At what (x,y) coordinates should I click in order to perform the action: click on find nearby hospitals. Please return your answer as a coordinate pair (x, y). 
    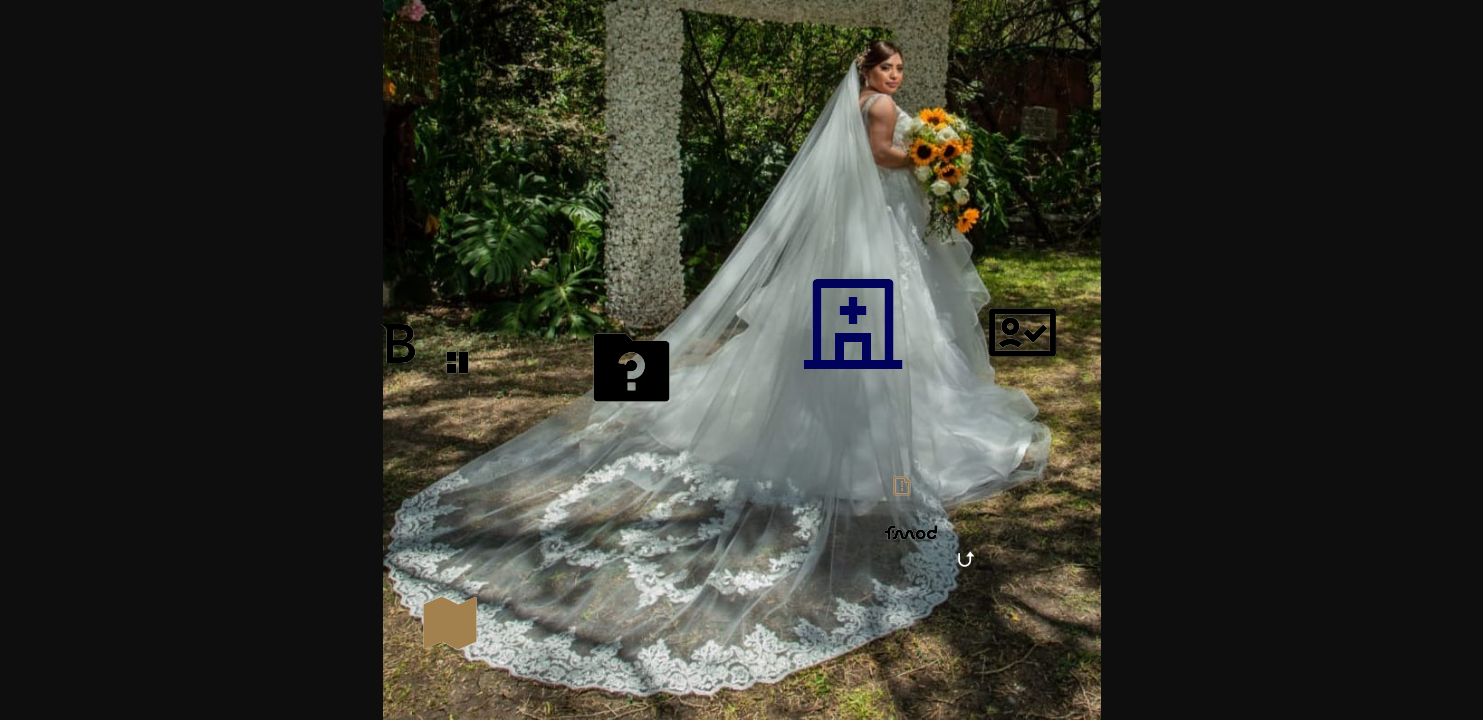
    Looking at the image, I should click on (853, 324).